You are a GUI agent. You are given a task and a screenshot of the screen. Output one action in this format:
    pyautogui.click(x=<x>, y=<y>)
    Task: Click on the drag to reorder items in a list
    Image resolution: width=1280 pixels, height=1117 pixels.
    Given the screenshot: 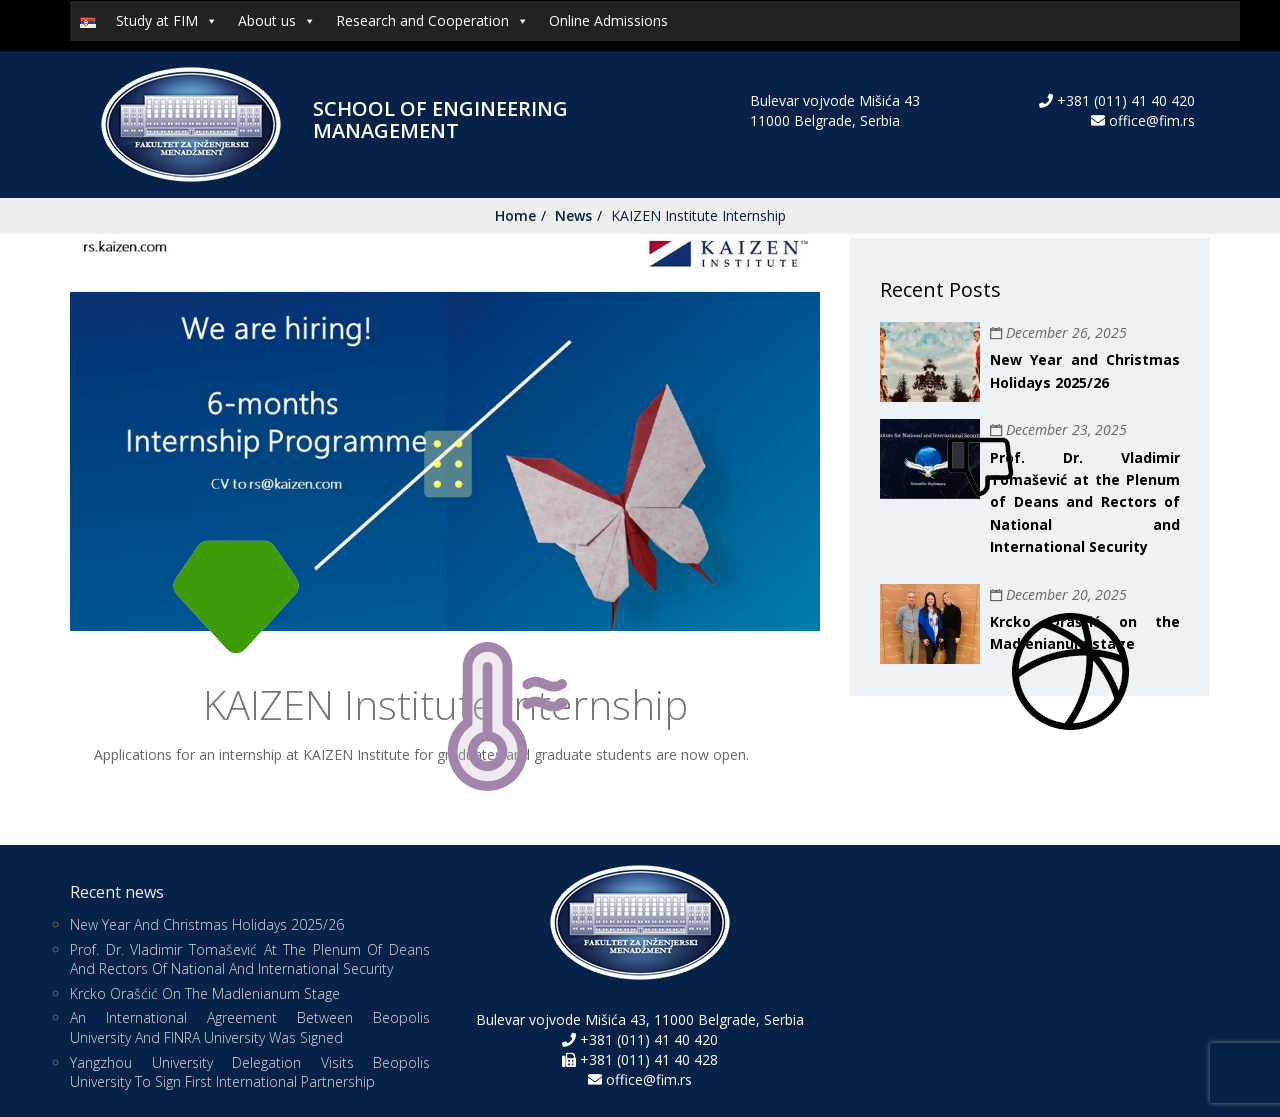 What is the action you would take?
    pyautogui.click(x=448, y=464)
    